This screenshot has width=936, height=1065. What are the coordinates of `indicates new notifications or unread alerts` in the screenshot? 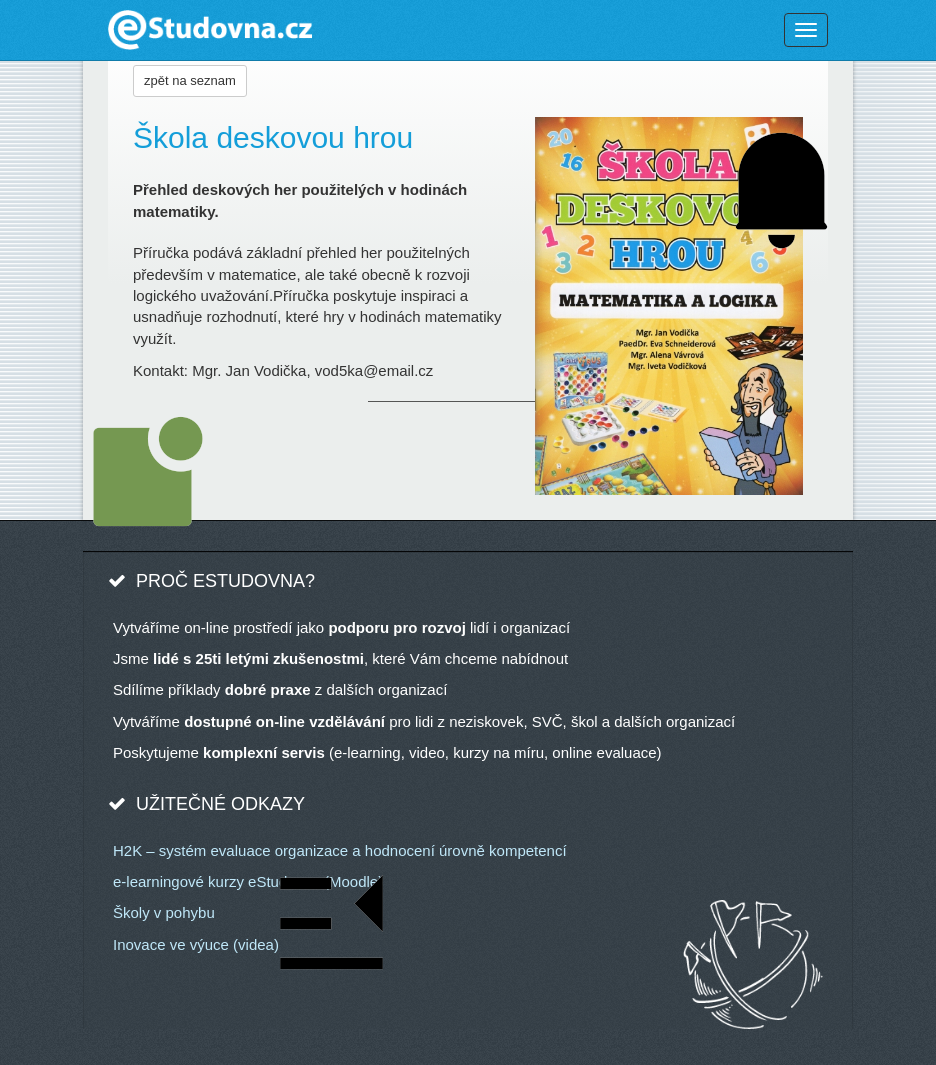 It's located at (142, 471).